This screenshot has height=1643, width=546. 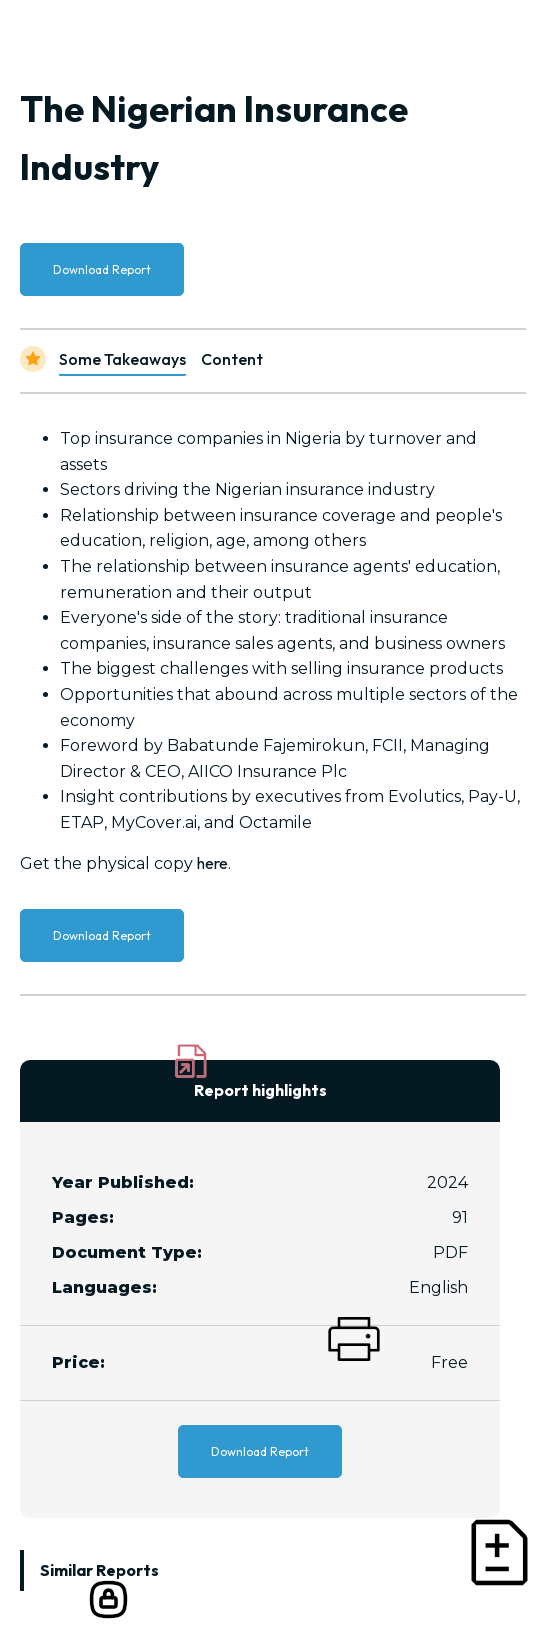 I want to click on indicates a locked or secured item, so click(x=108, y=1599).